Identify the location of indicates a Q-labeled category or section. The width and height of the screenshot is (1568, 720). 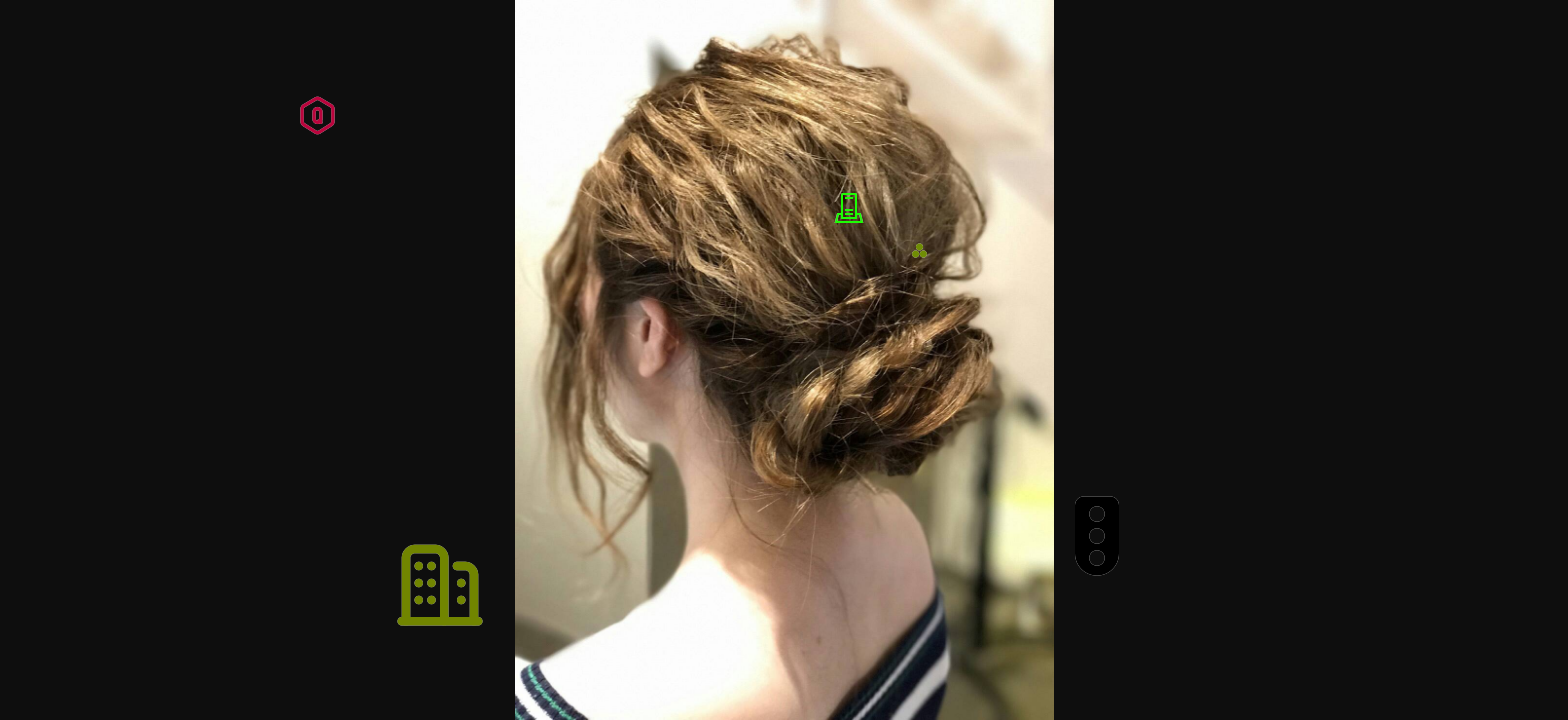
(317, 115).